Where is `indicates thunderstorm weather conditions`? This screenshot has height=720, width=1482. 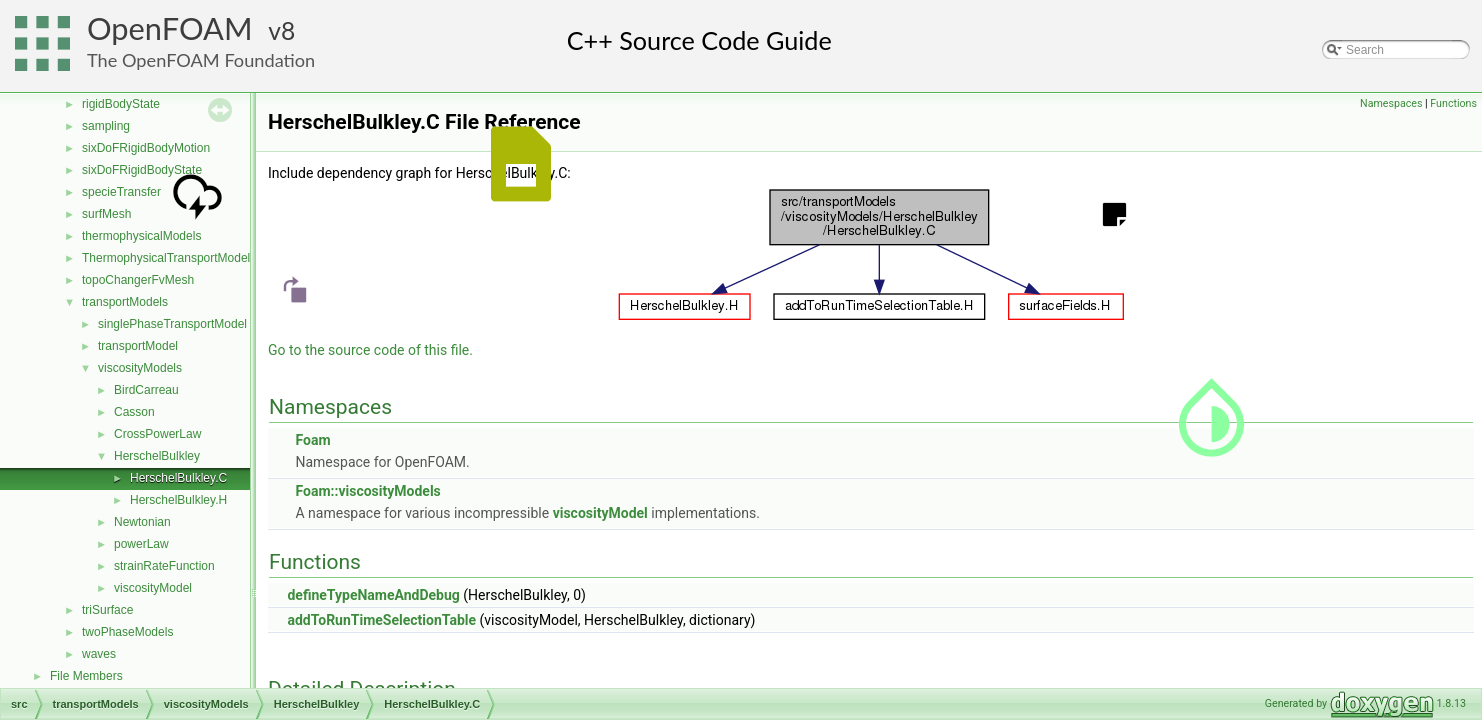
indicates thunderstorm weather conditions is located at coordinates (197, 196).